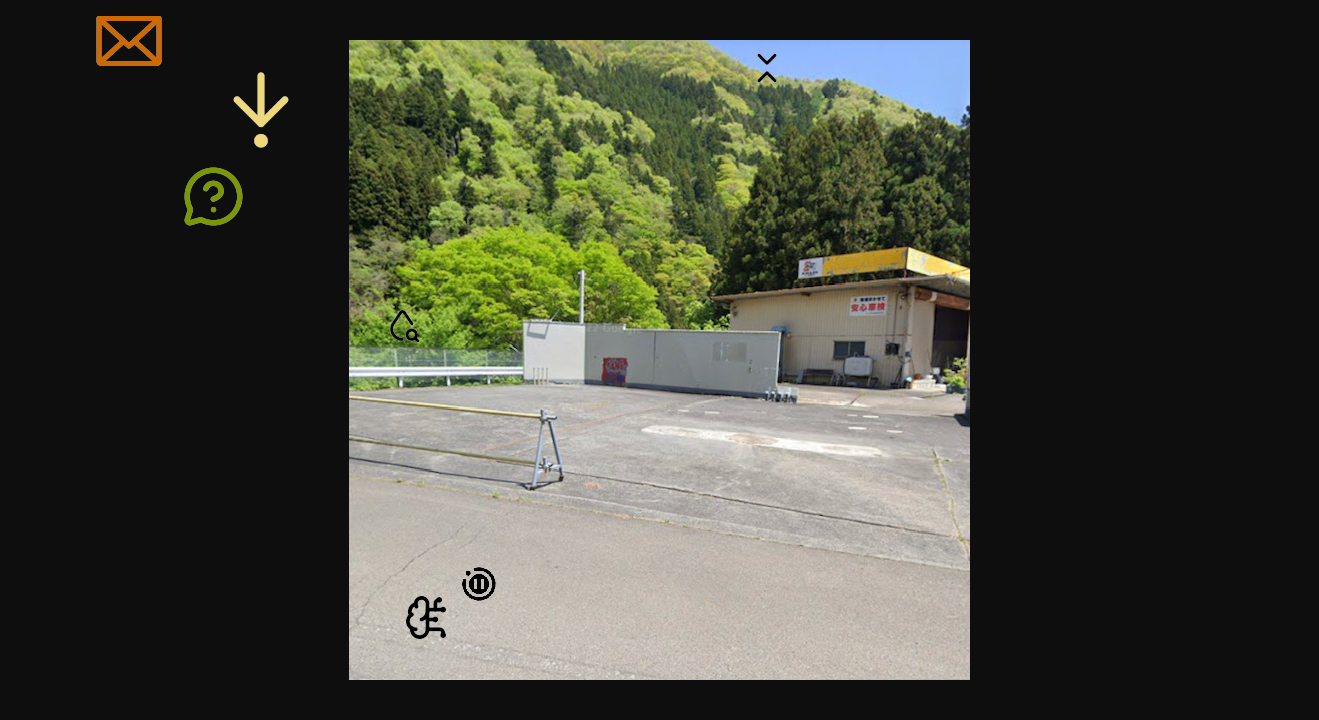 Image resolution: width=1319 pixels, height=720 pixels. I want to click on collapse expanded content, so click(767, 68).